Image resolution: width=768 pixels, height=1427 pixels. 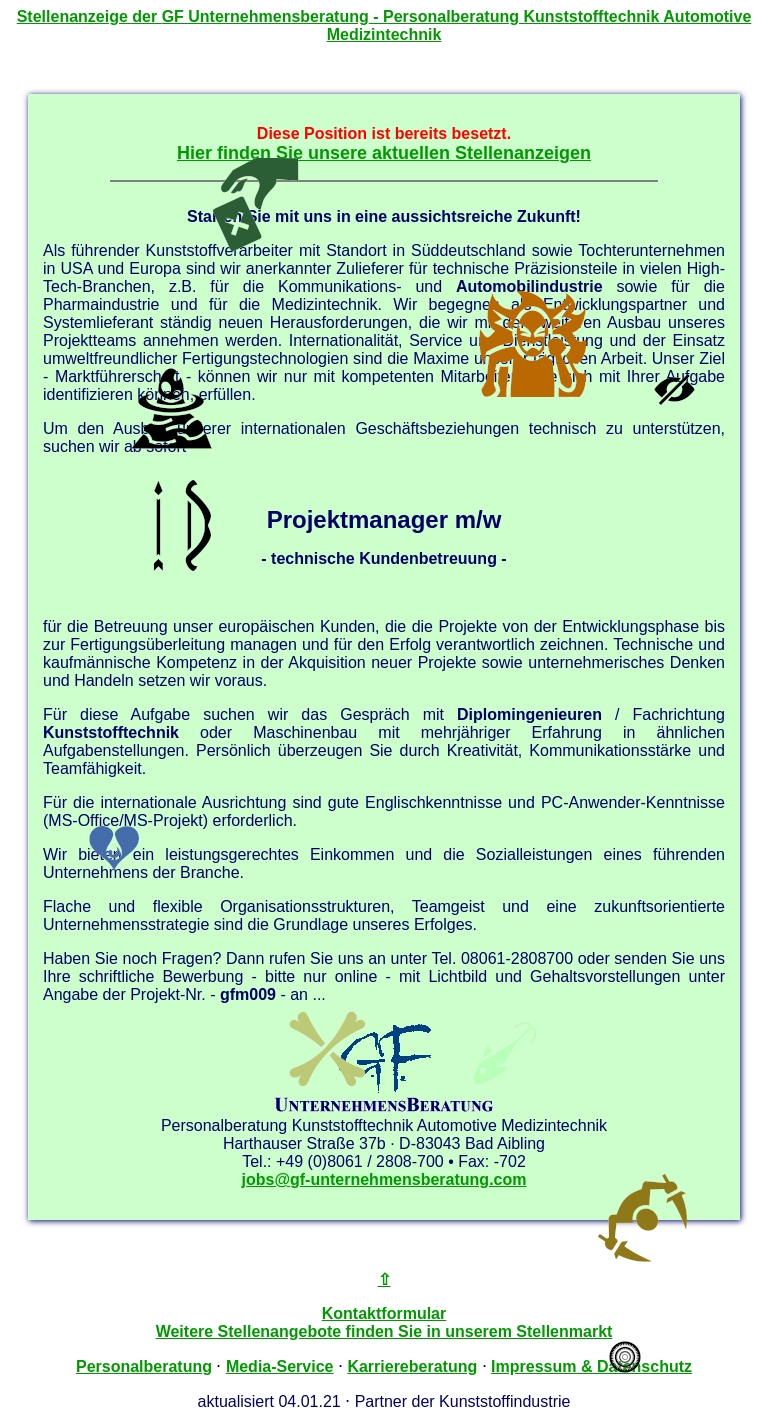 What do you see at coordinates (532, 343) in the screenshot?
I see `activate enrage ability or berserk mode` at bounding box center [532, 343].